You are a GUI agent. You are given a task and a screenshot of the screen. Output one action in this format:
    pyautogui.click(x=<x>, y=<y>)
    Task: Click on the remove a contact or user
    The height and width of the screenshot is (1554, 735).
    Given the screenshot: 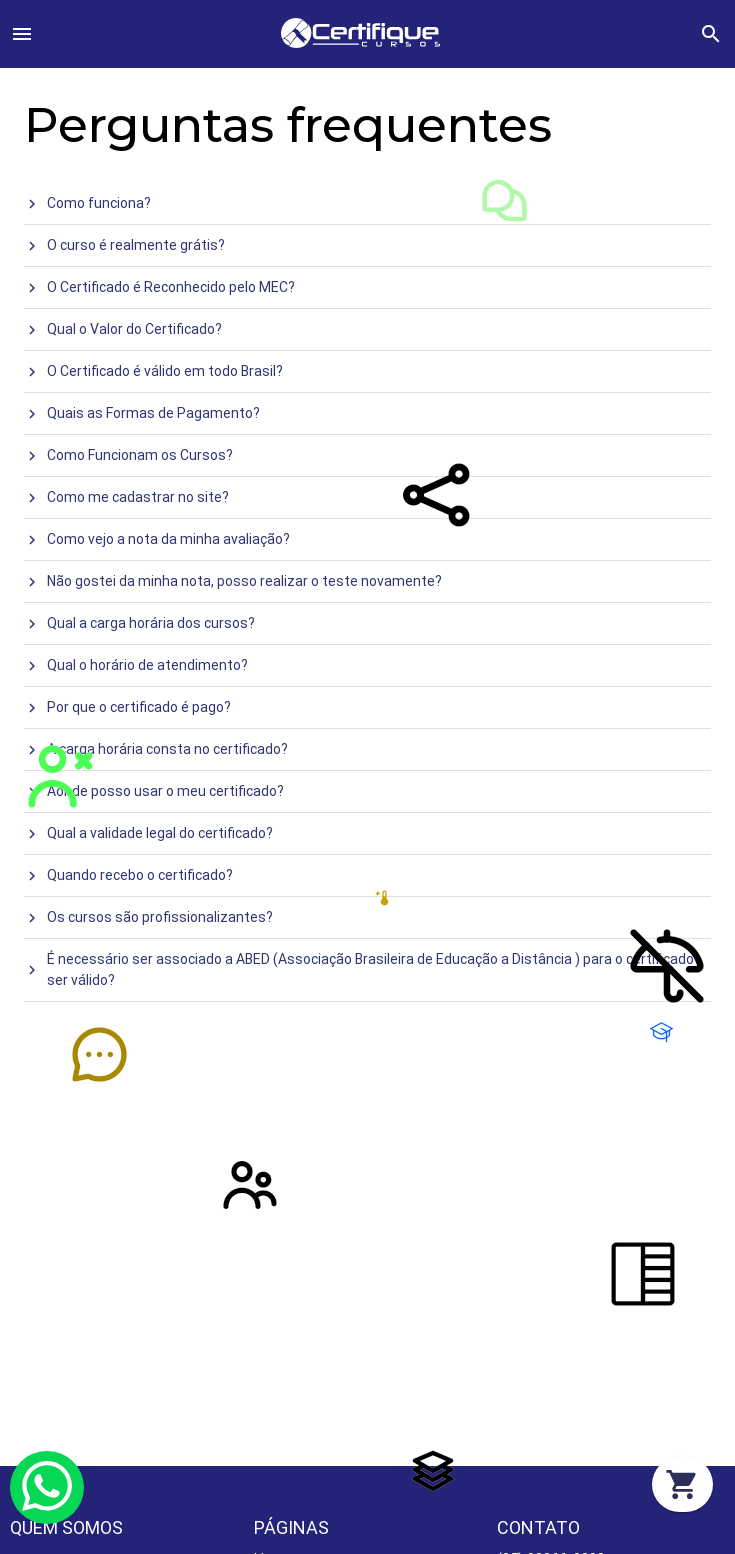 What is the action you would take?
    pyautogui.click(x=59, y=776)
    